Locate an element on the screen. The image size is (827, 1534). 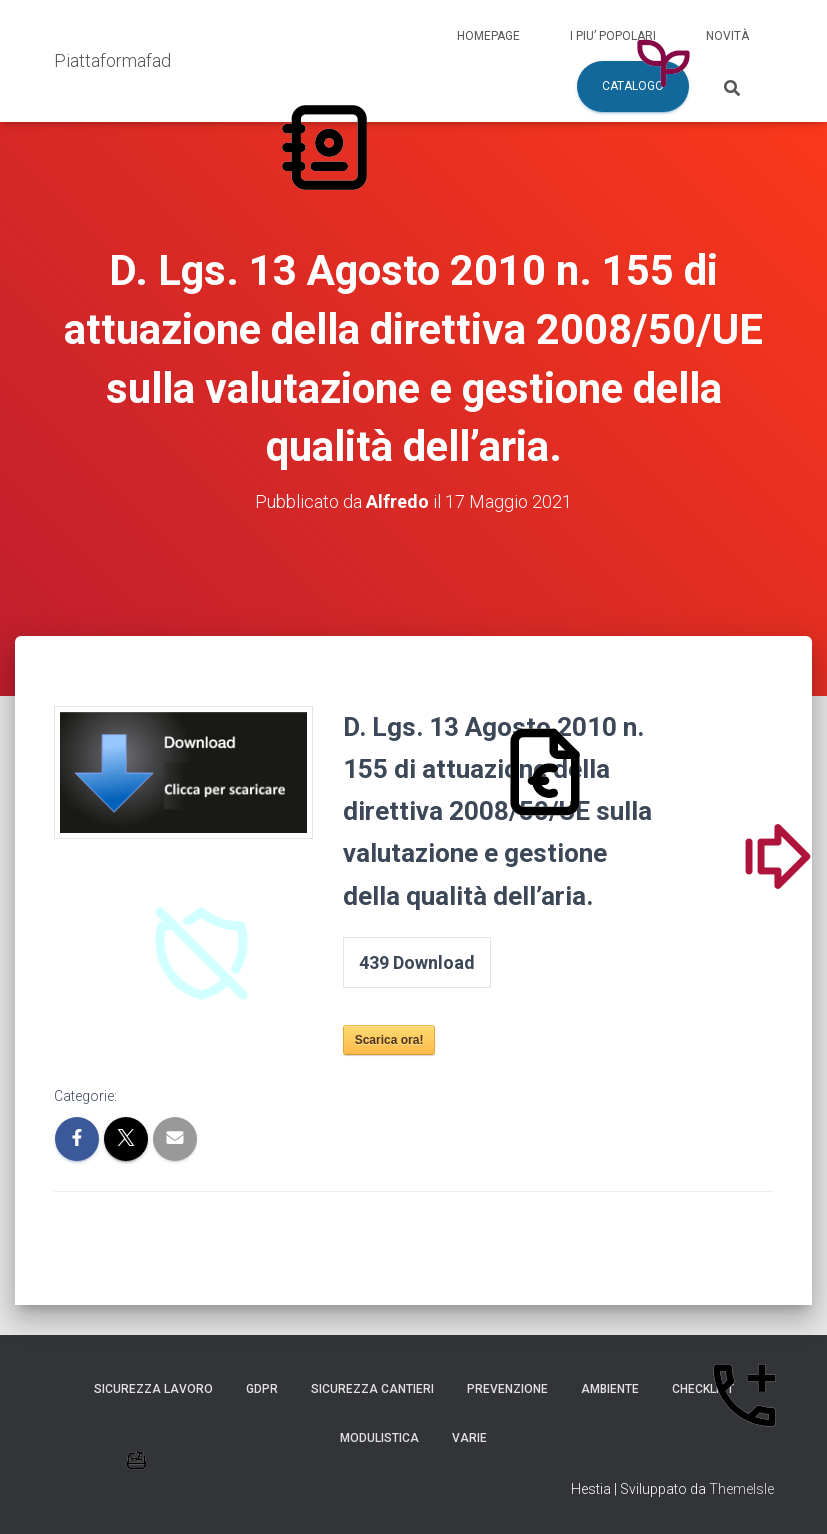
open your contacts list is located at coordinates (324, 147).